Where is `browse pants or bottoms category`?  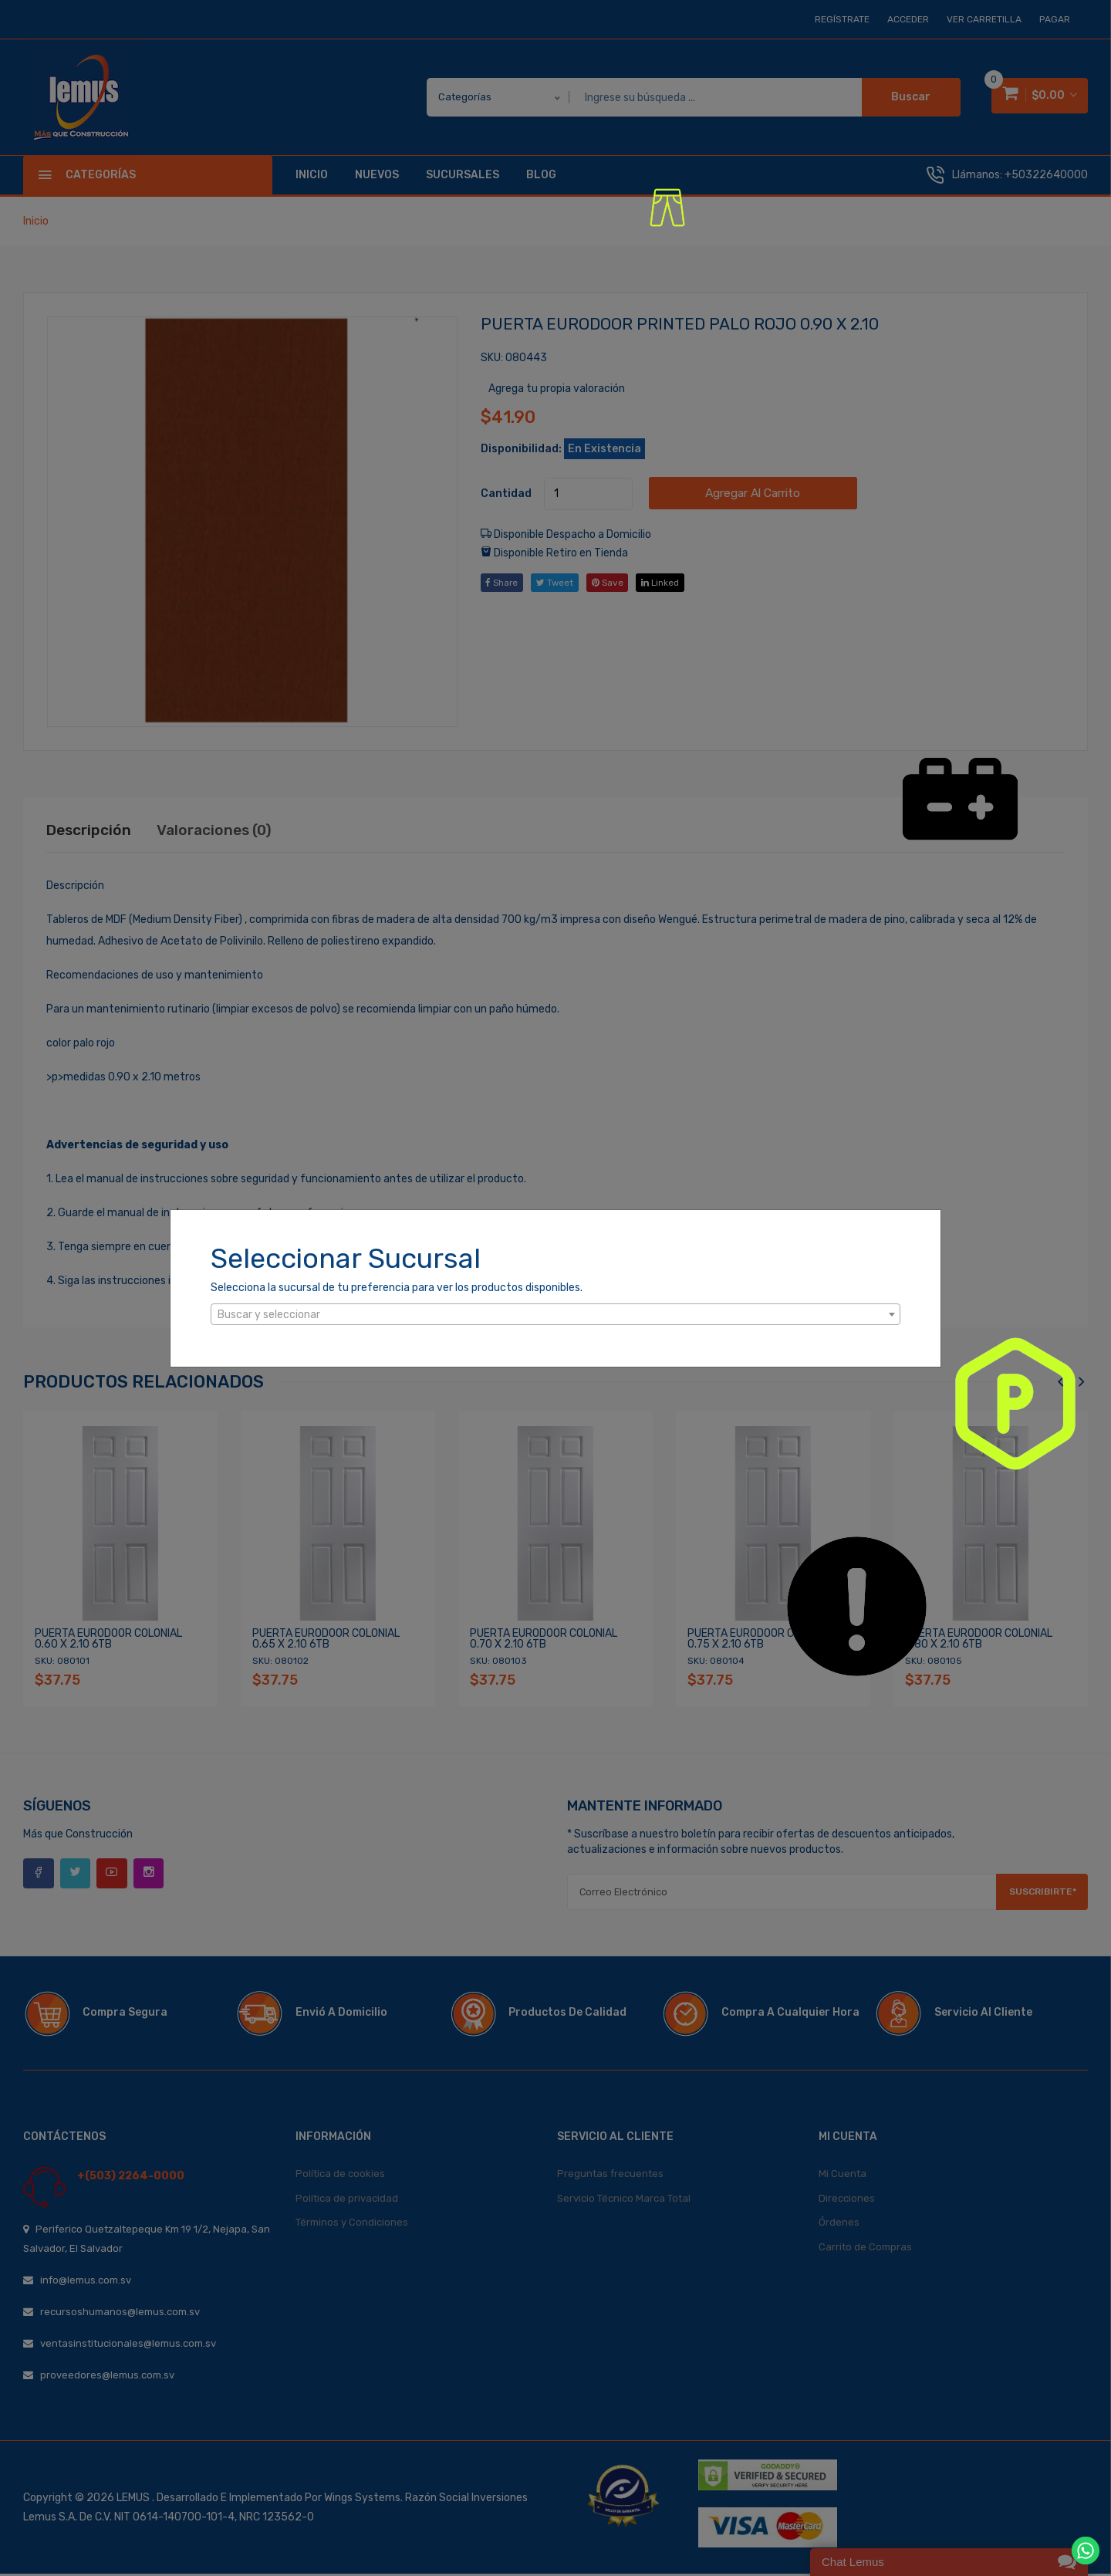 browse pants or bottoms category is located at coordinates (667, 208).